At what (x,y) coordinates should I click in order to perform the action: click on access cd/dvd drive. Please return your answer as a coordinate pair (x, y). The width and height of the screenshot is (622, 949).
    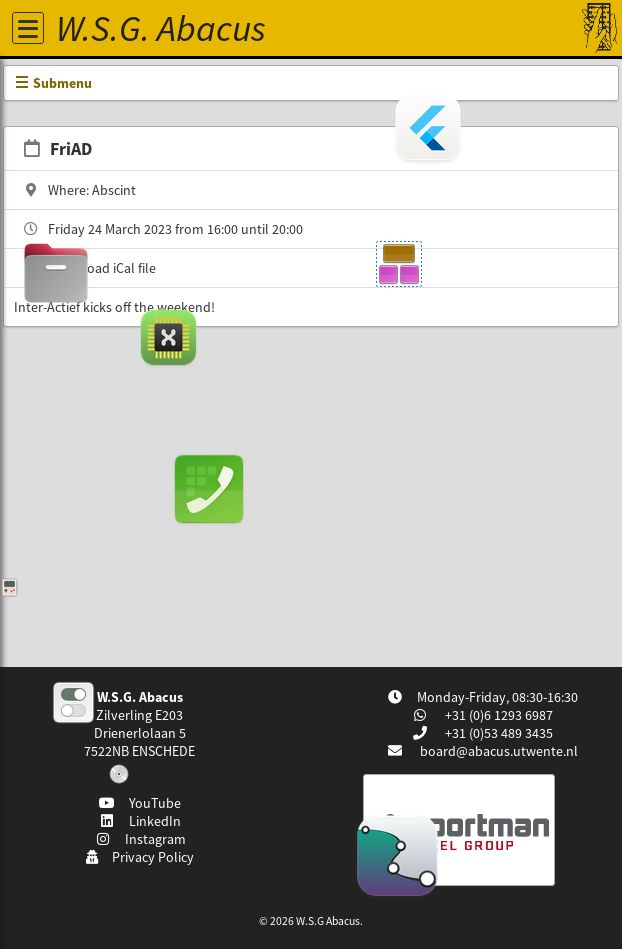
    Looking at the image, I should click on (119, 774).